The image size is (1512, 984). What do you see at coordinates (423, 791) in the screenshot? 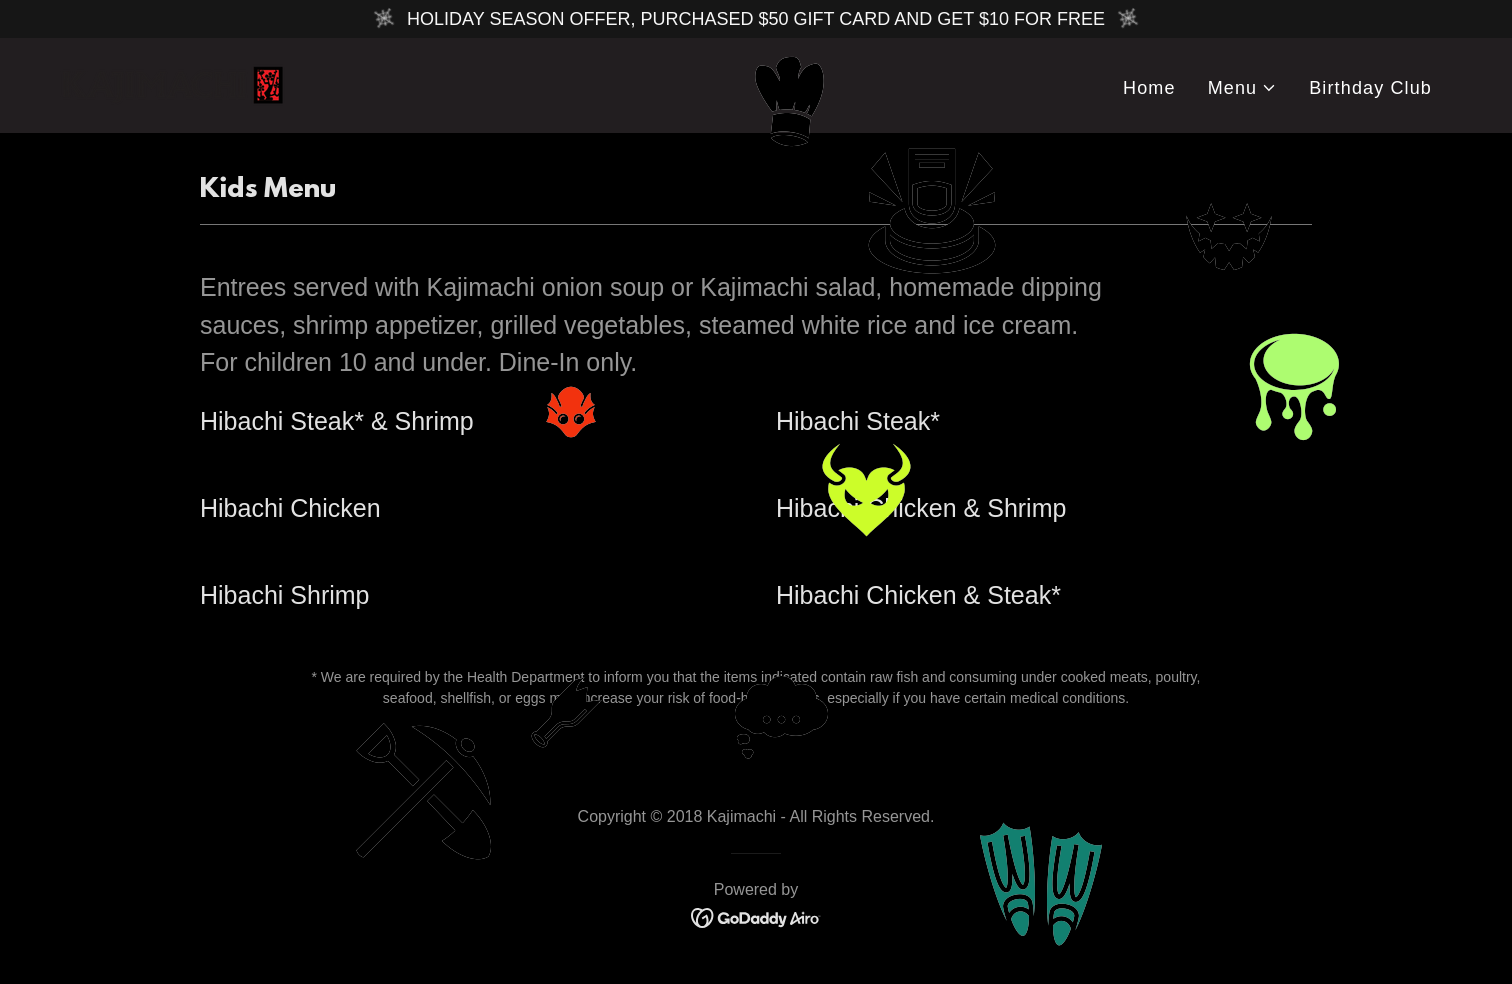
I see `dig-dug game icon` at bounding box center [423, 791].